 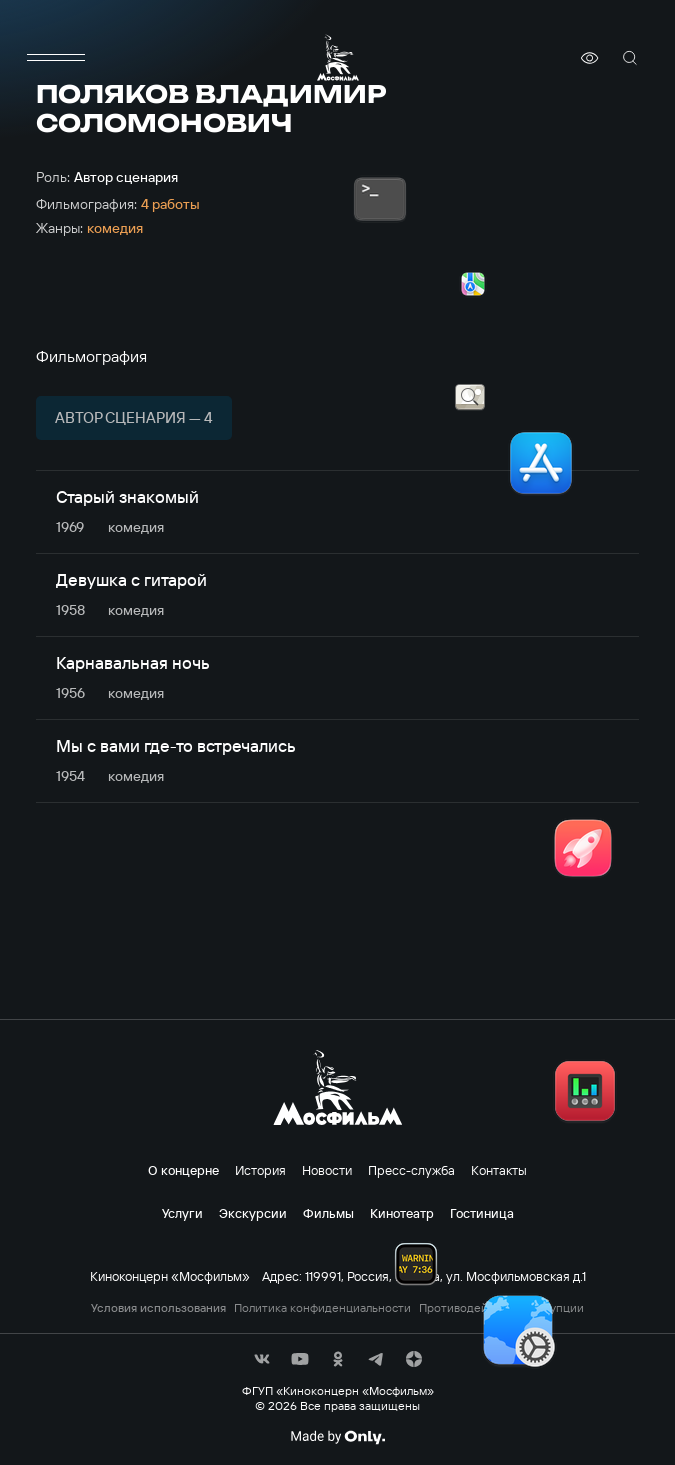 I want to click on open Apple Maps application, so click(x=473, y=284).